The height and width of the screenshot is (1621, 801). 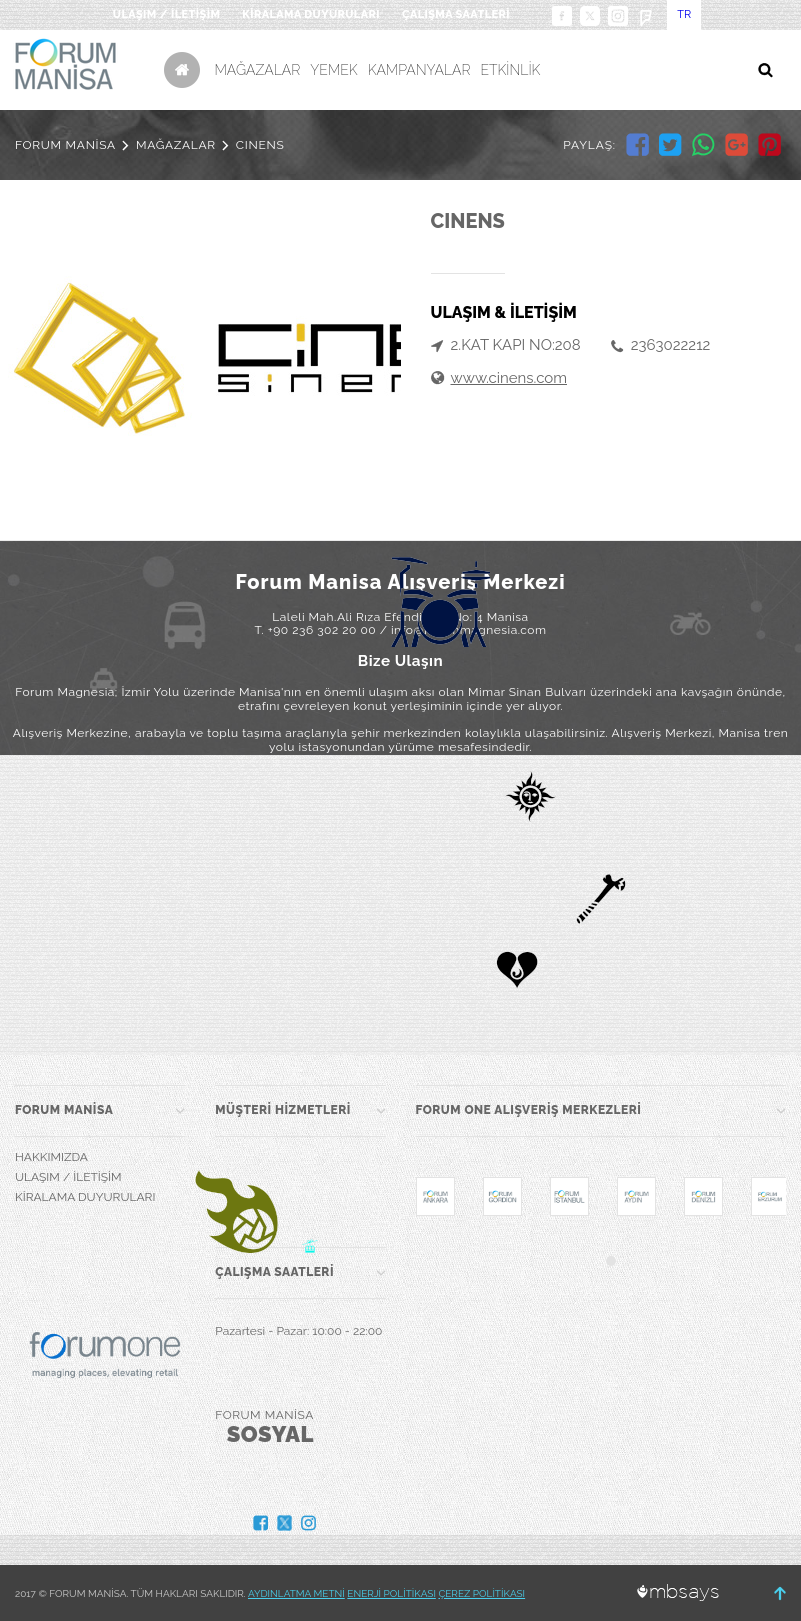 What do you see at coordinates (310, 1247) in the screenshot?
I see `access cable car or ropeway transportation info` at bounding box center [310, 1247].